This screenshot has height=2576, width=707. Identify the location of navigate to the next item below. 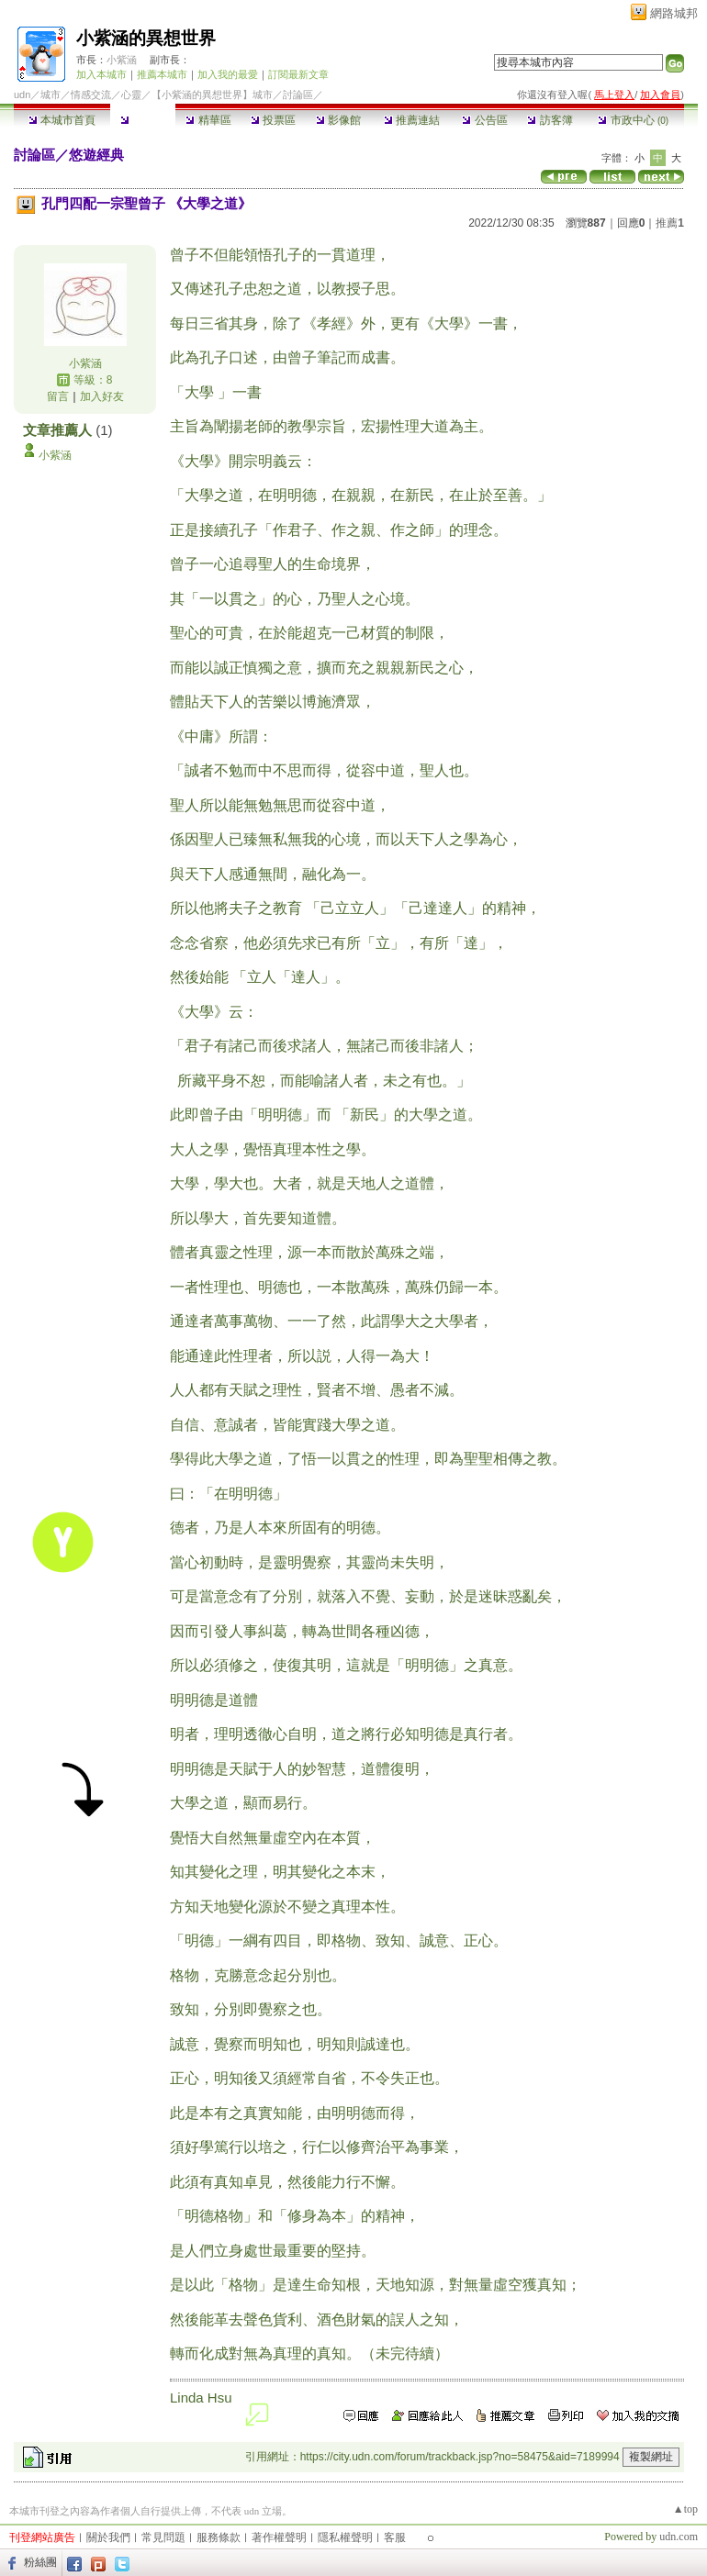
(83, 1790).